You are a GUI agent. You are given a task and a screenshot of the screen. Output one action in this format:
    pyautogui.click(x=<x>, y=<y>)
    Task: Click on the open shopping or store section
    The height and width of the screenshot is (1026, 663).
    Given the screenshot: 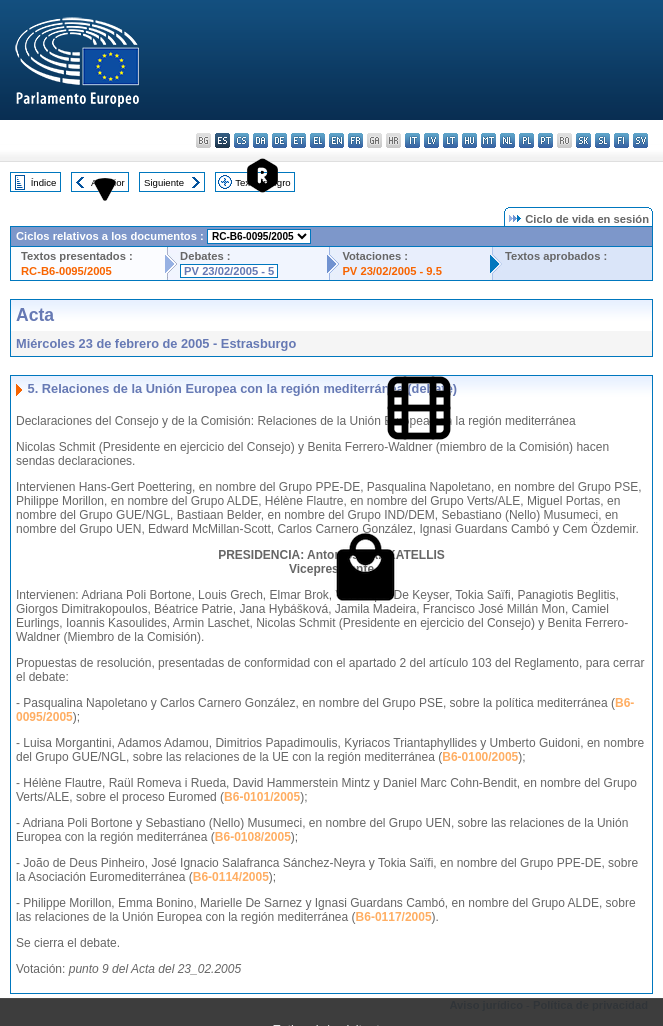 What is the action you would take?
    pyautogui.click(x=365, y=568)
    